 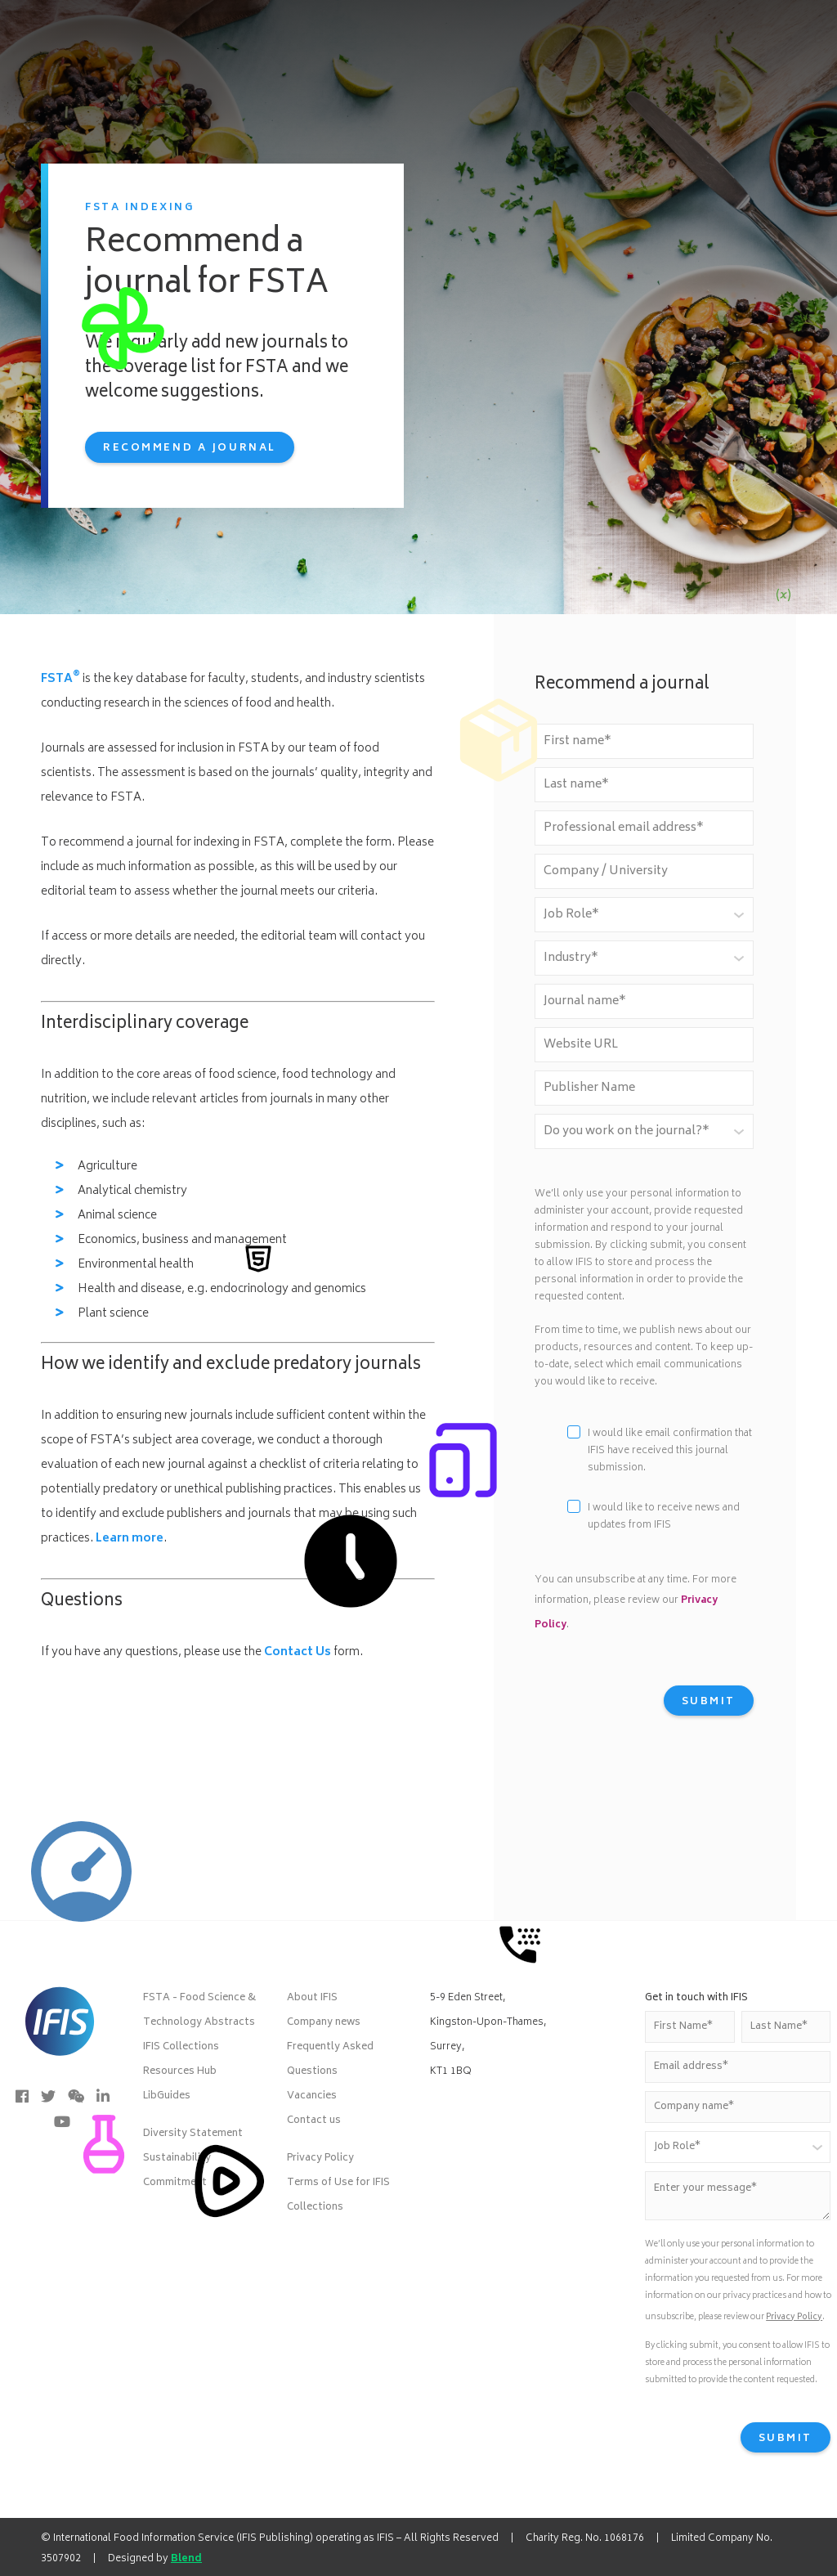 What do you see at coordinates (463, 1460) in the screenshot?
I see `switch between tablet and mobile view` at bounding box center [463, 1460].